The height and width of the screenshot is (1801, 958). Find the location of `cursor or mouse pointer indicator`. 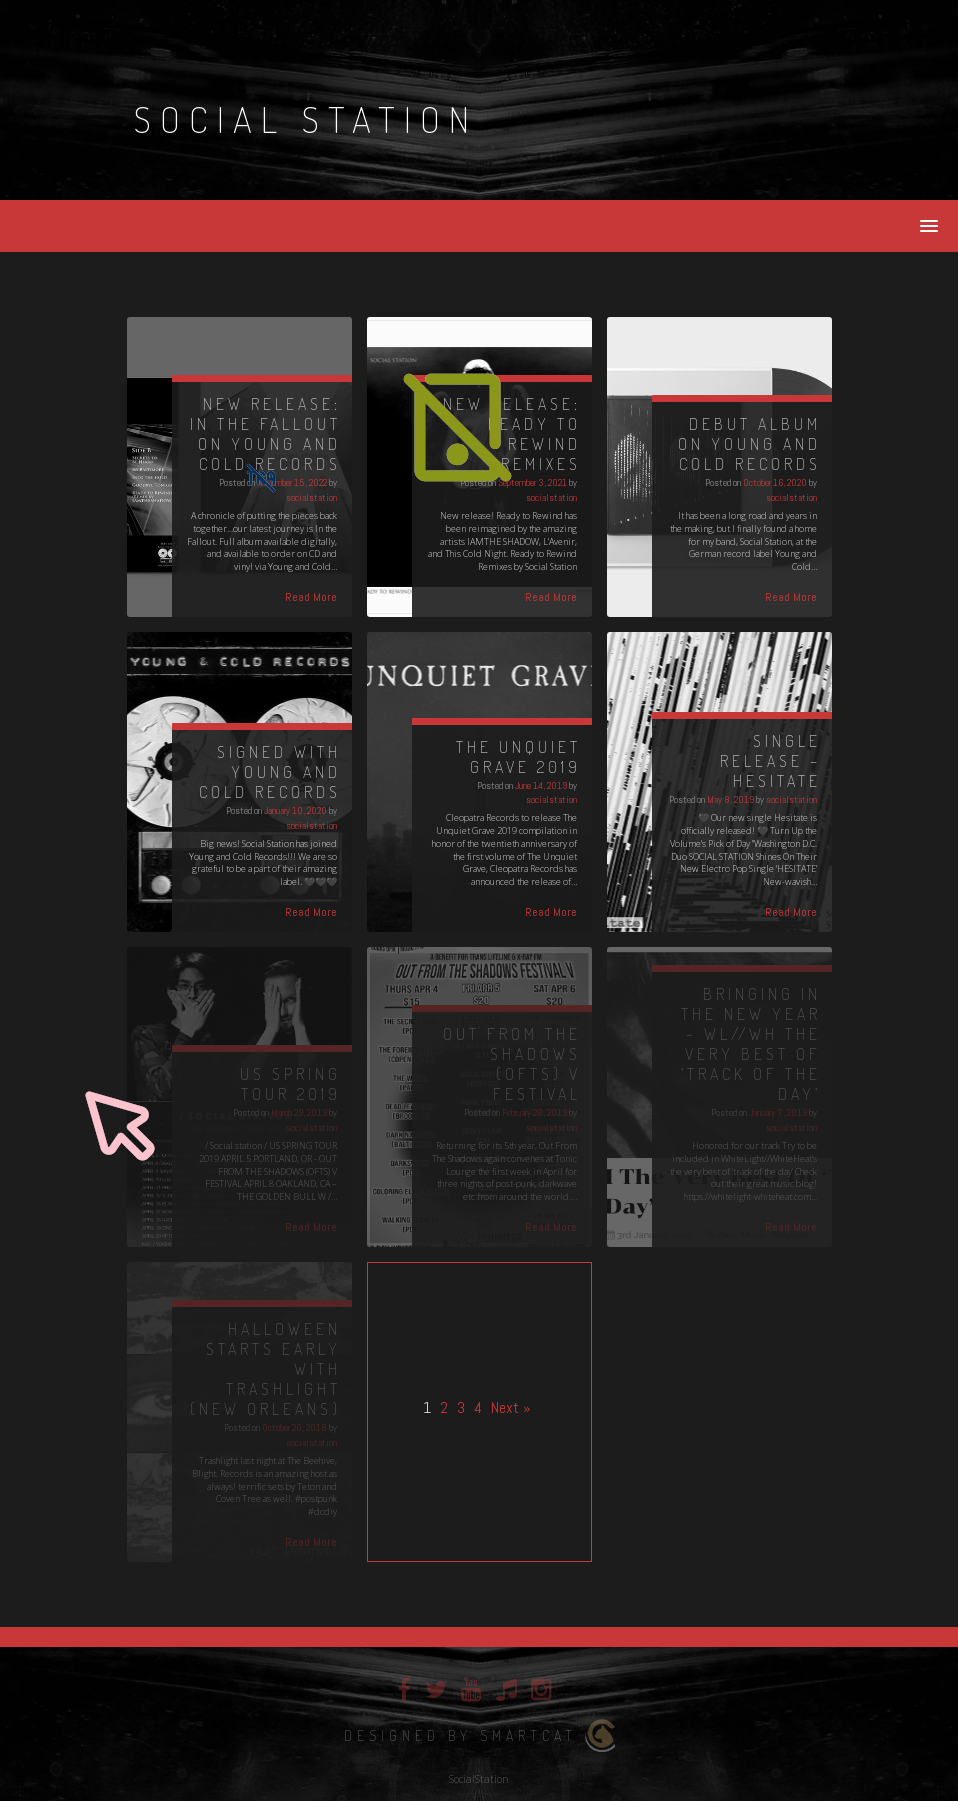

cursor or mouse pointer indicator is located at coordinates (120, 1126).